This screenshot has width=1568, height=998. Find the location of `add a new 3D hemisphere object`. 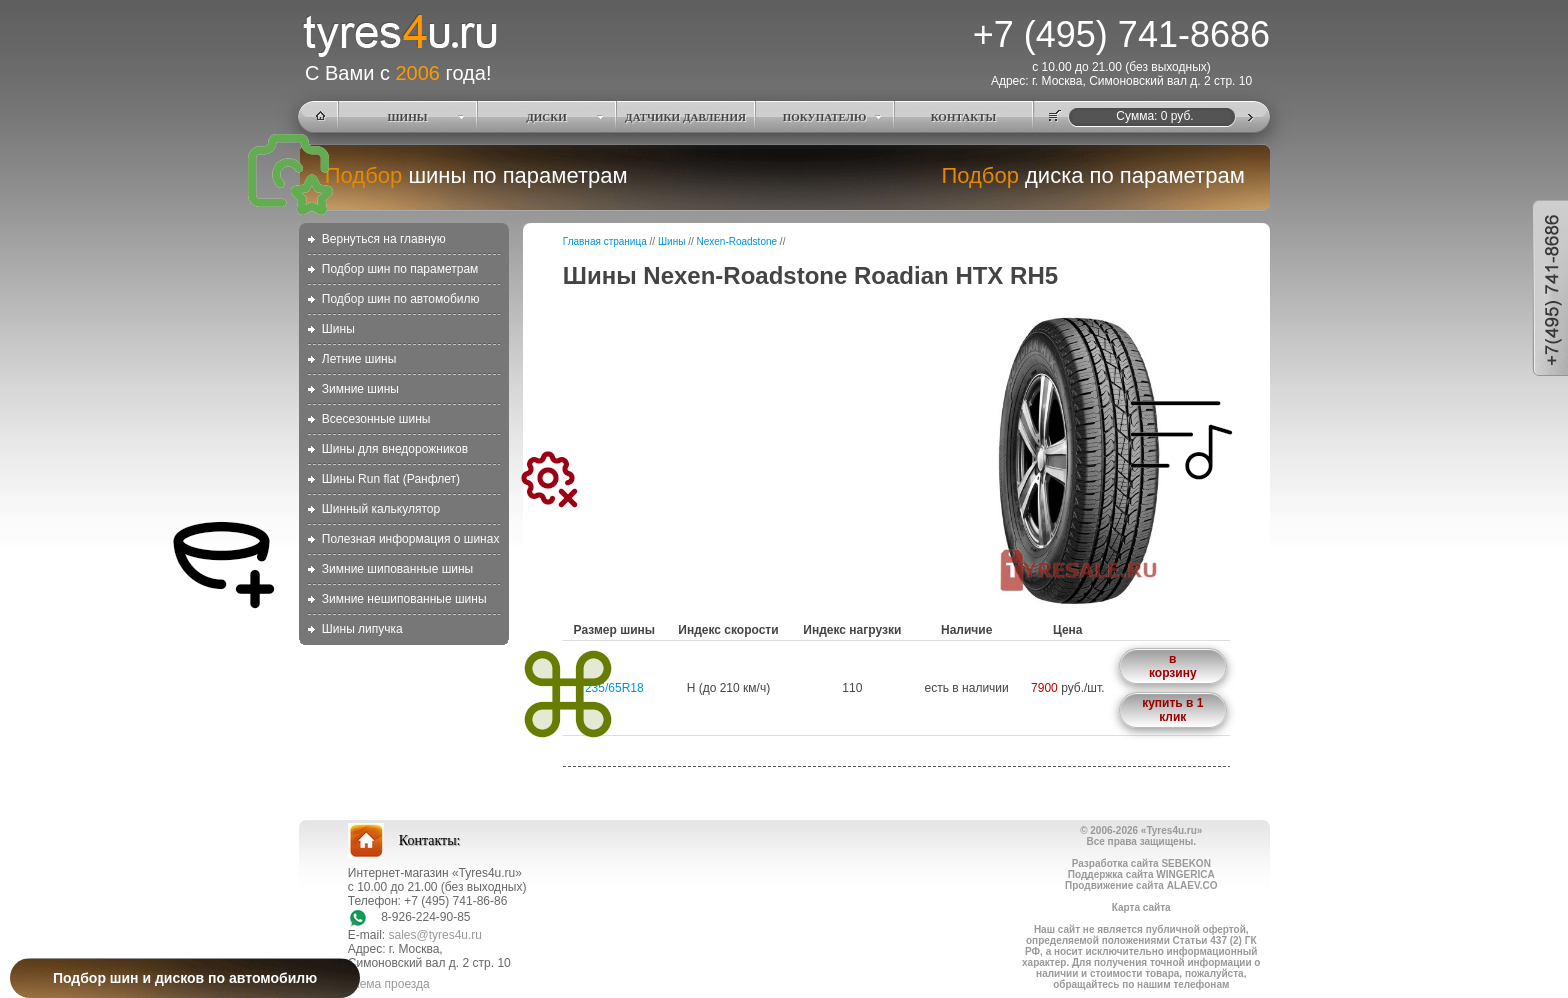

add a new 3D hemisphere object is located at coordinates (221, 555).